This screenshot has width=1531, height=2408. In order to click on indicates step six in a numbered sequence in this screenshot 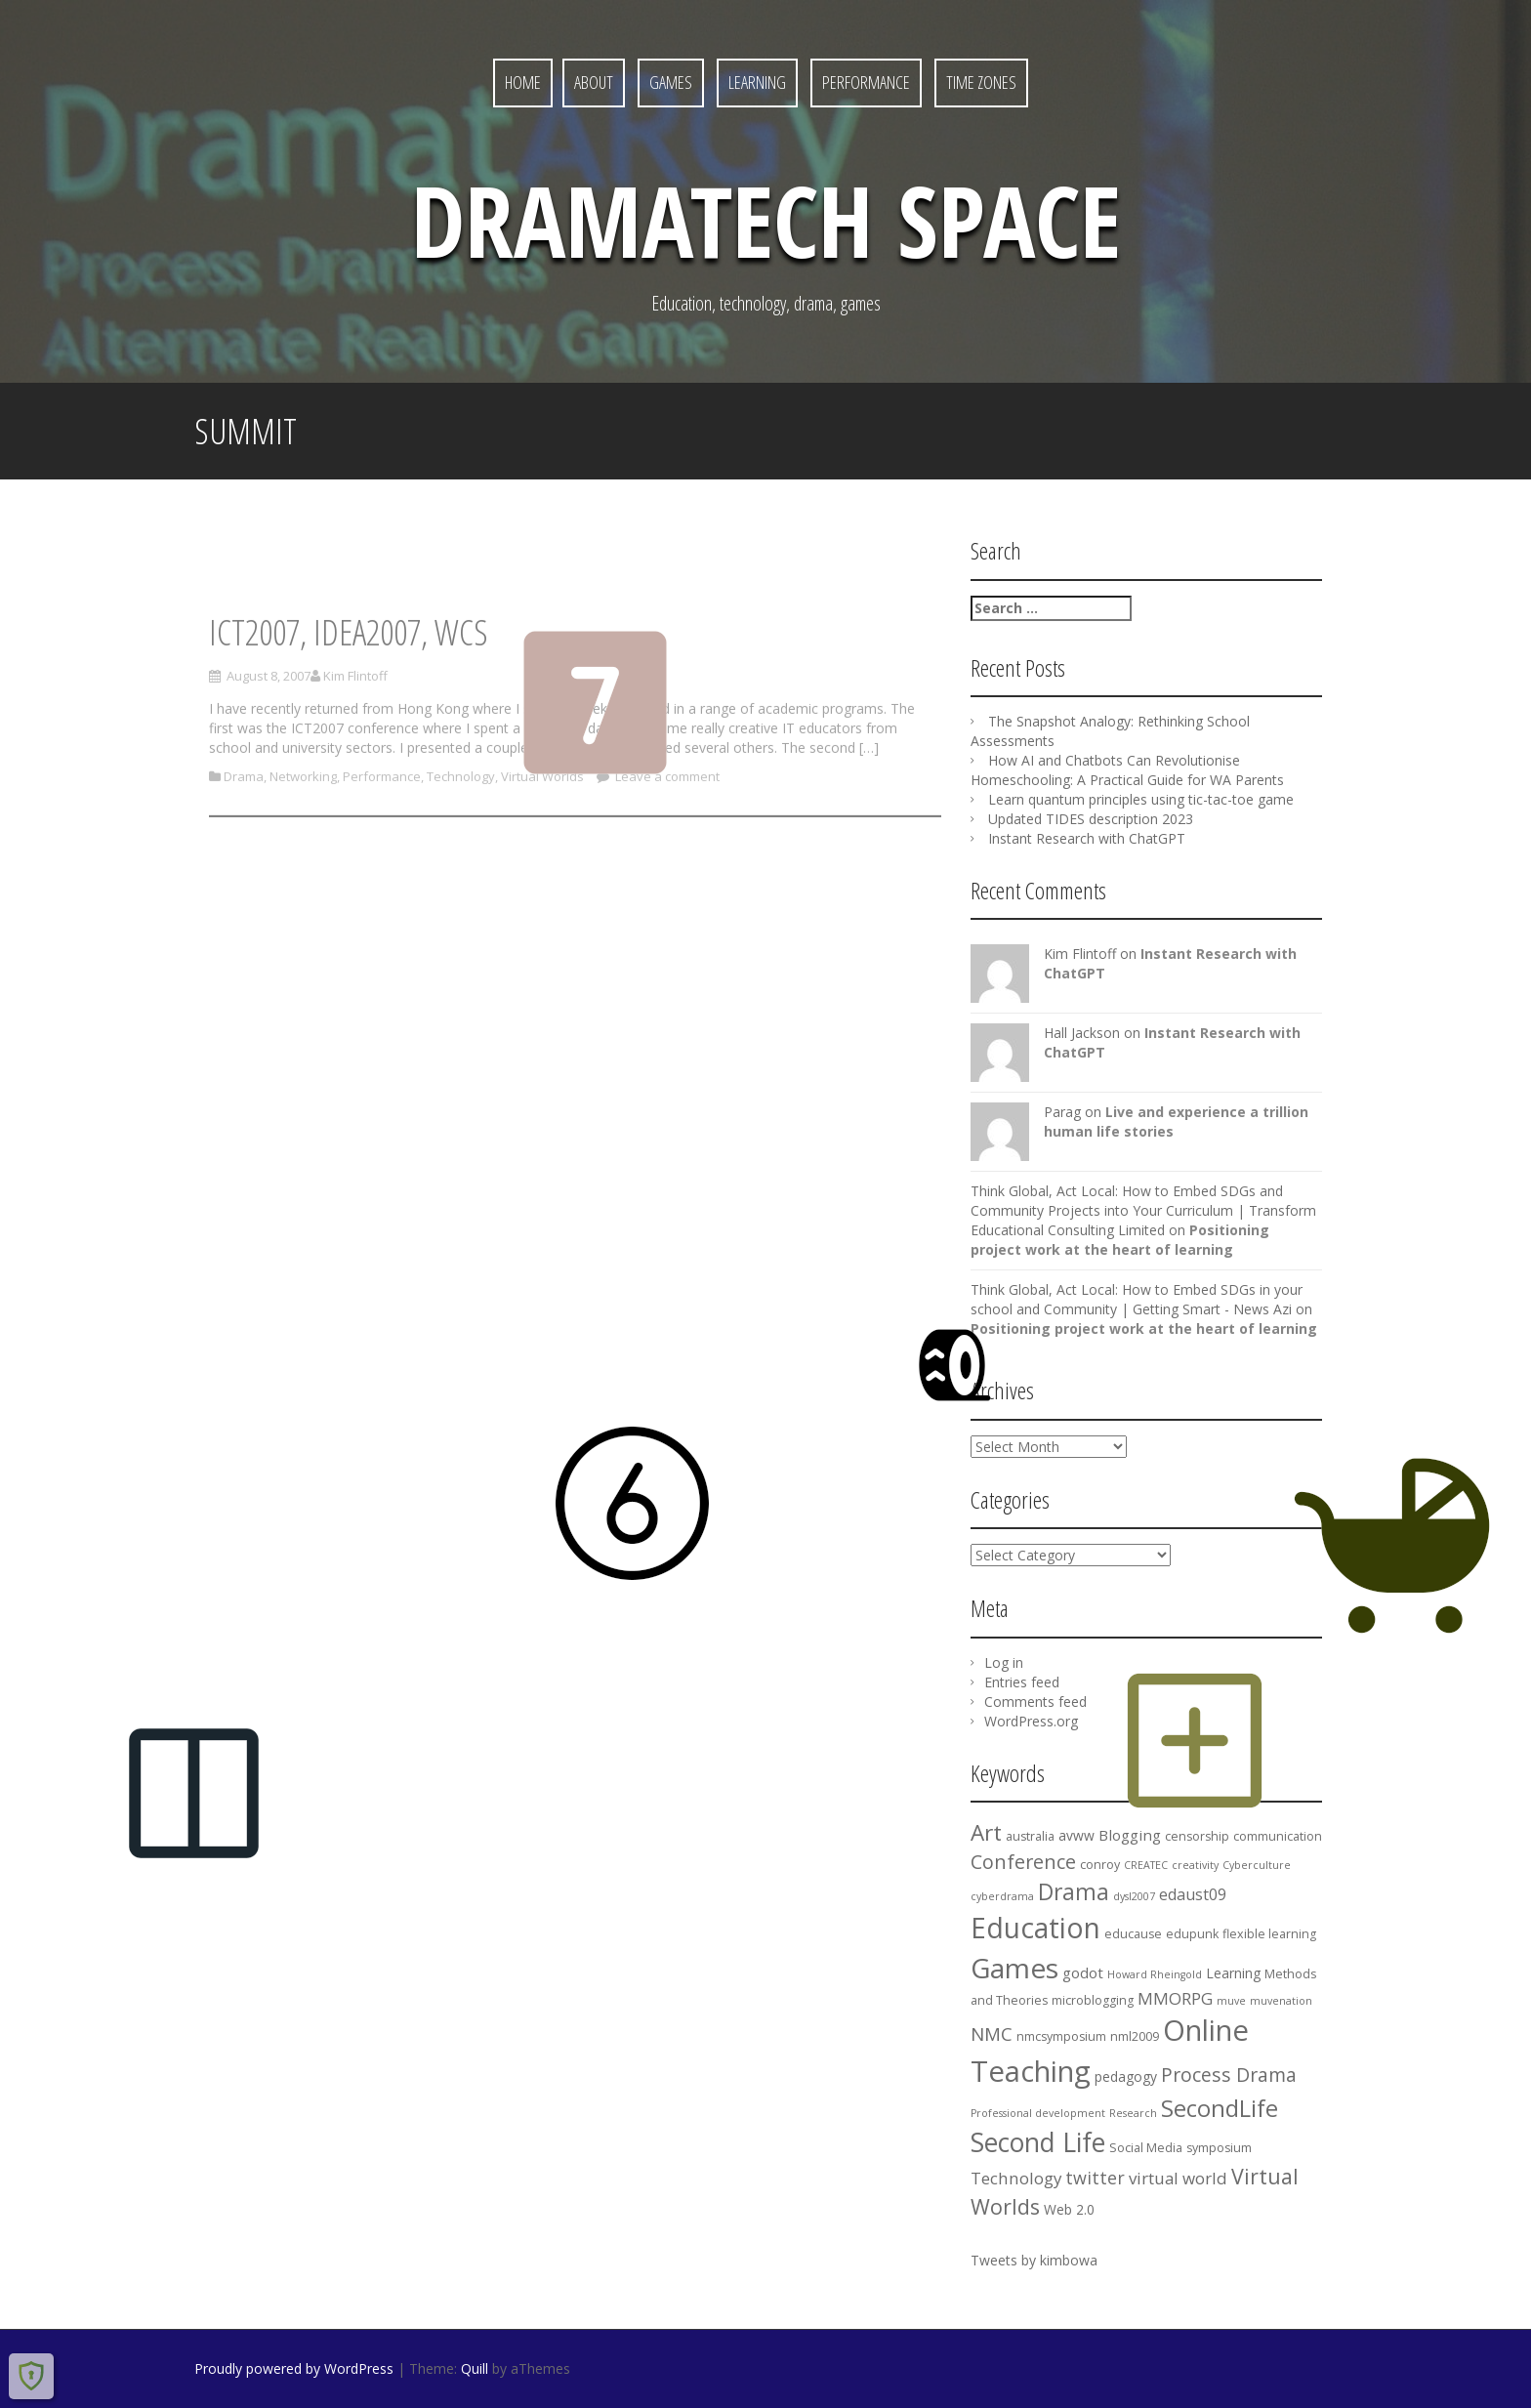, I will do `click(632, 1503)`.